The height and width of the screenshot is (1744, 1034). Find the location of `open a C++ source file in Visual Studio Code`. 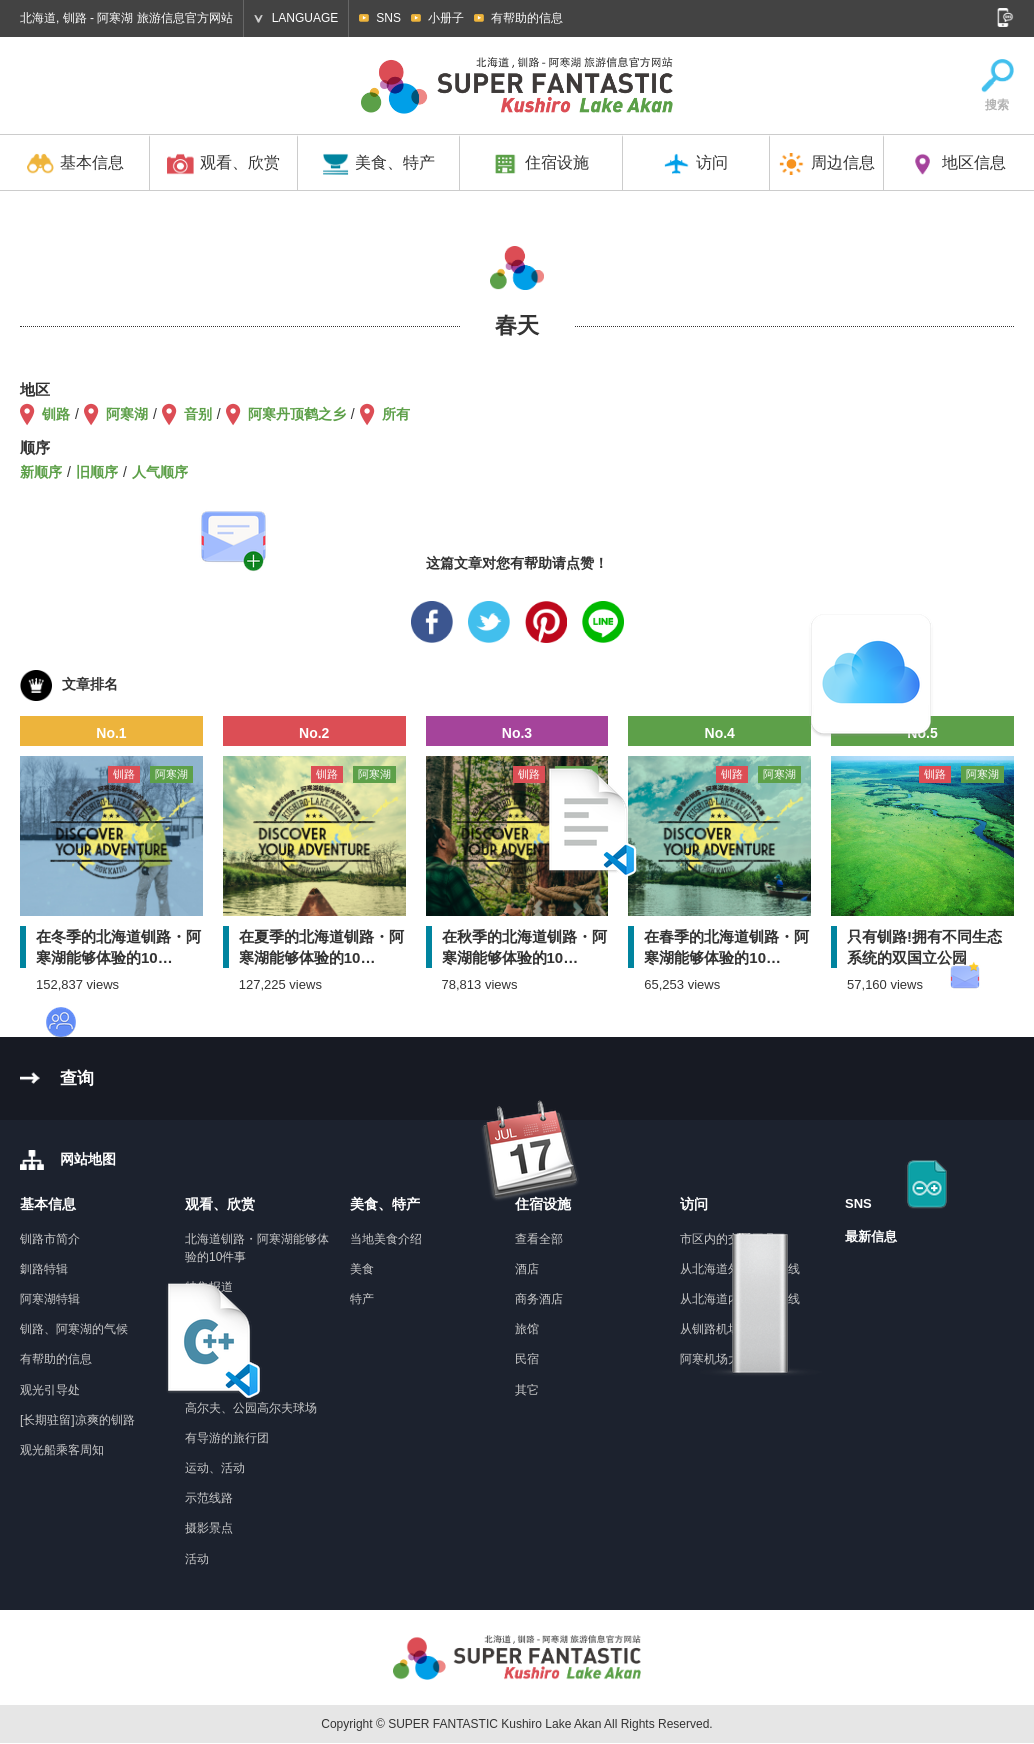

open a C++ source file in Visual Studio Code is located at coordinates (209, 1340).